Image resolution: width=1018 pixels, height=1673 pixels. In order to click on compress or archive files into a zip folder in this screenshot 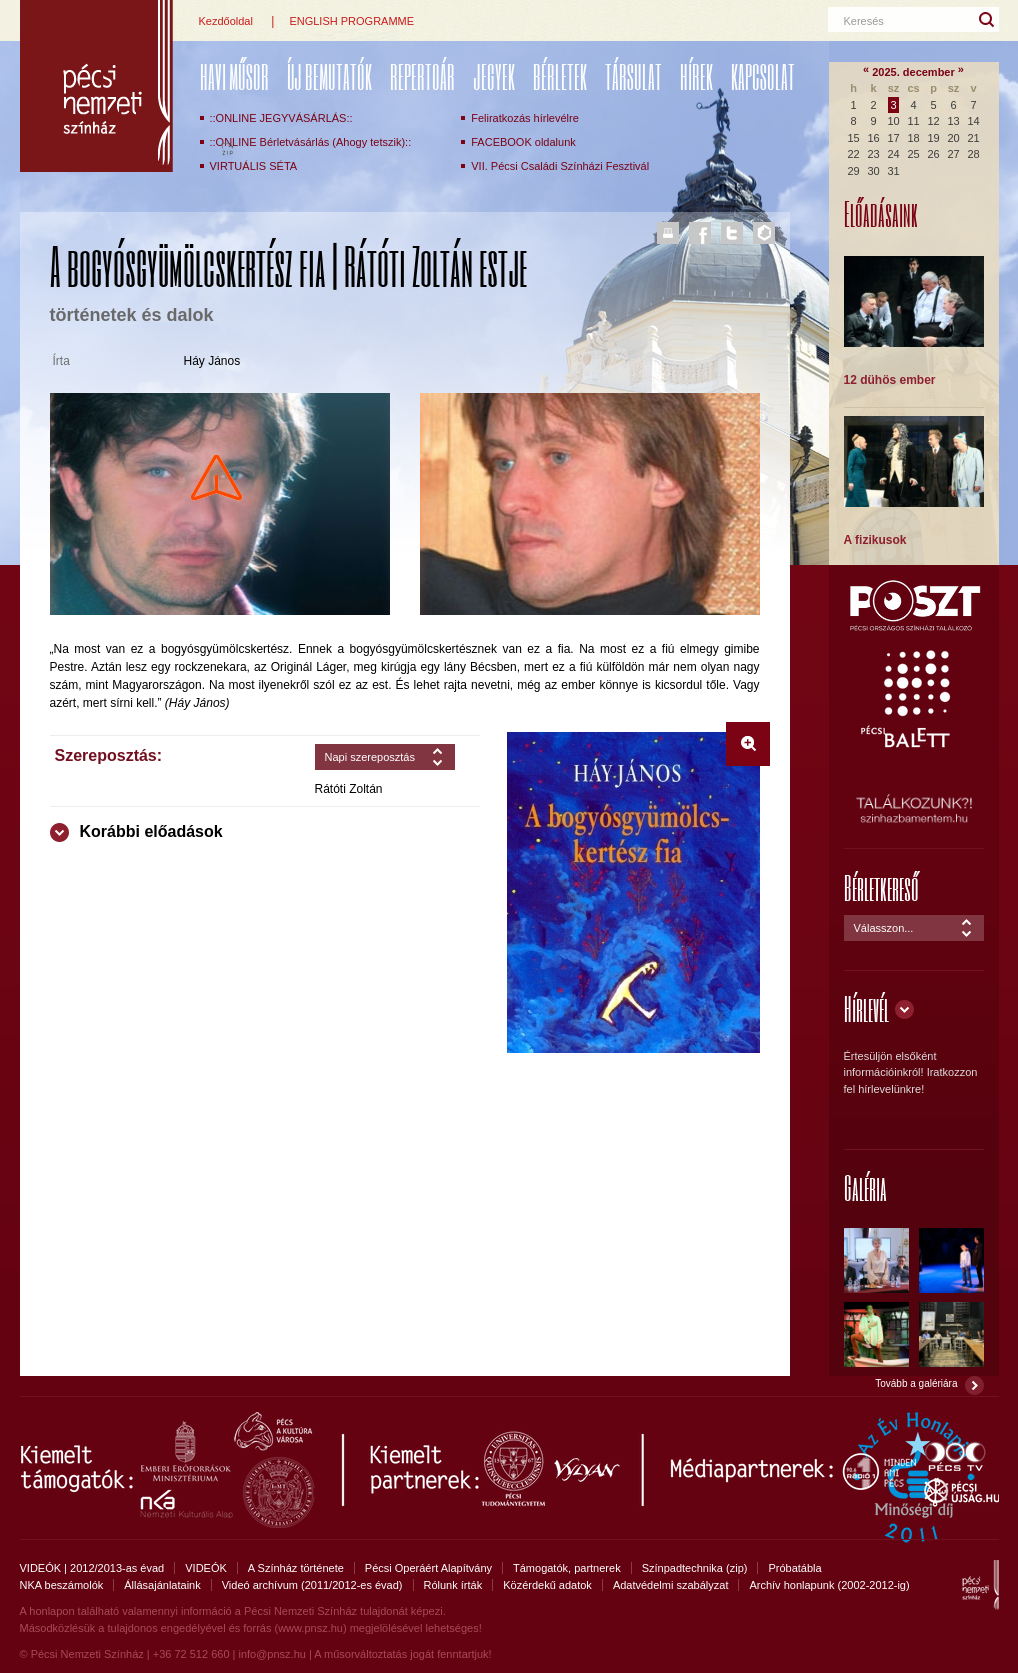, I will do `click(227, 149)`.